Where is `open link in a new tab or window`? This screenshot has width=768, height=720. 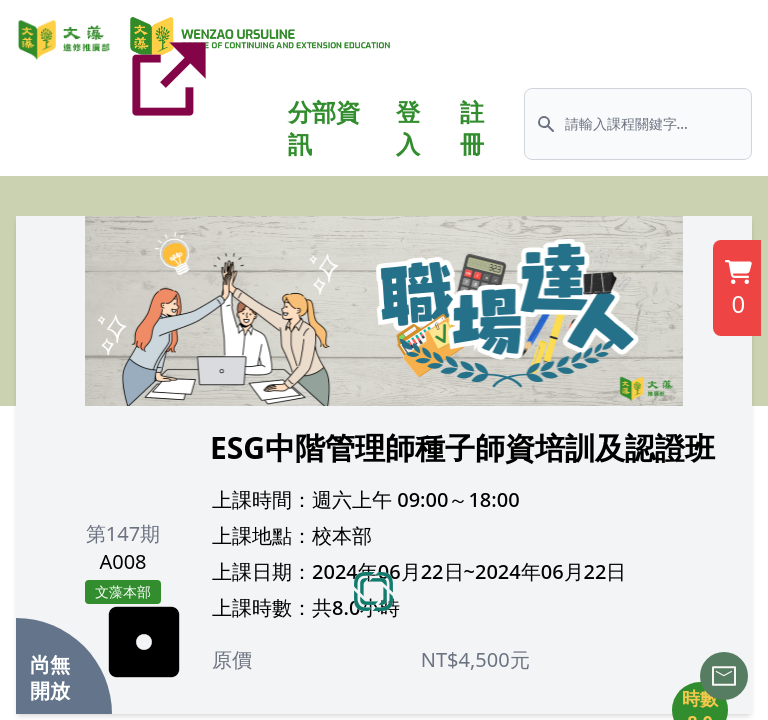
open link in a new tab or window is located at coordinates (169, 79).